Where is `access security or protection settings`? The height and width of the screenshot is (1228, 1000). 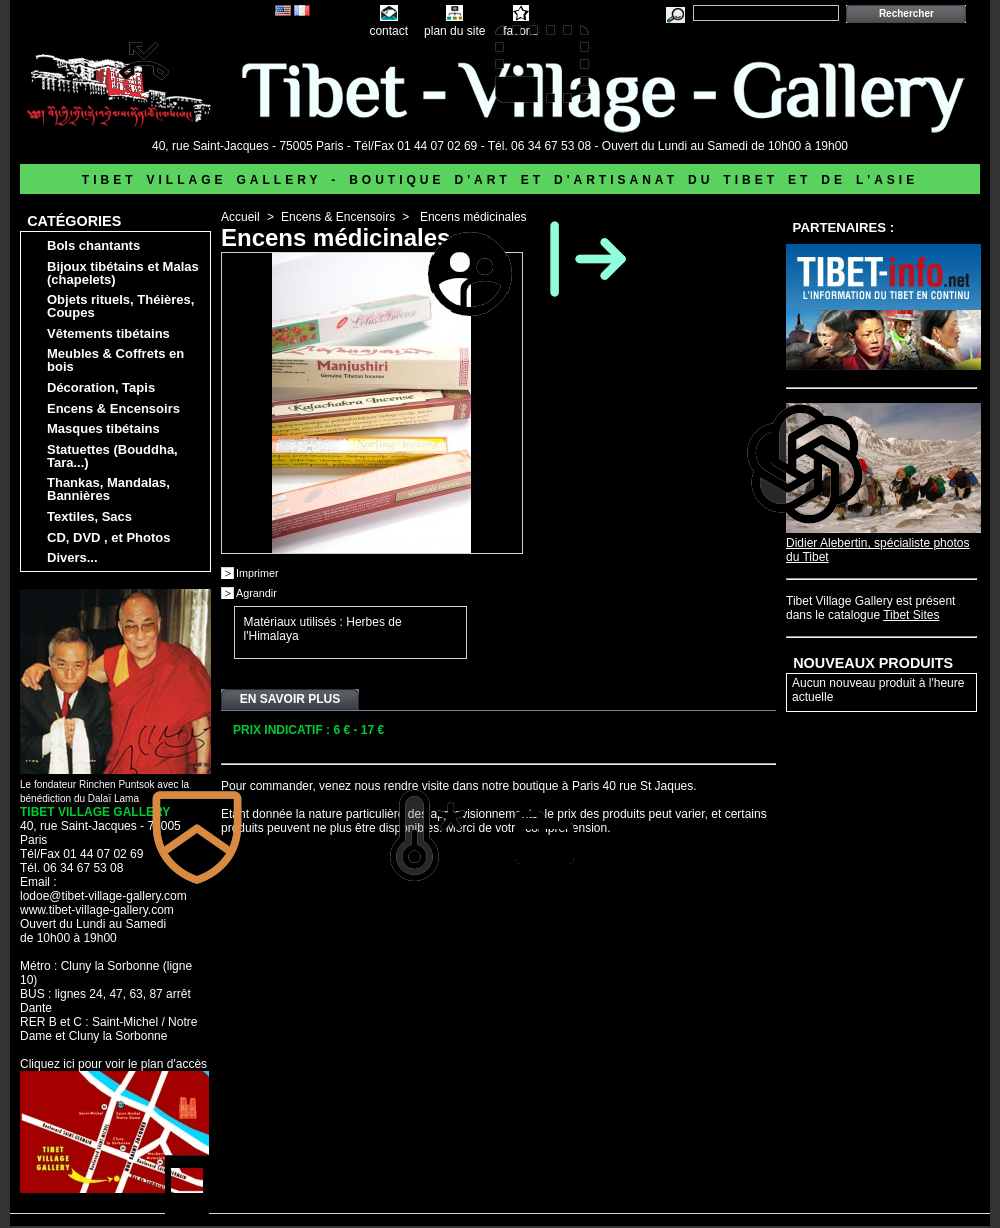
access security or protection settings is located at coordinates (197, 832).